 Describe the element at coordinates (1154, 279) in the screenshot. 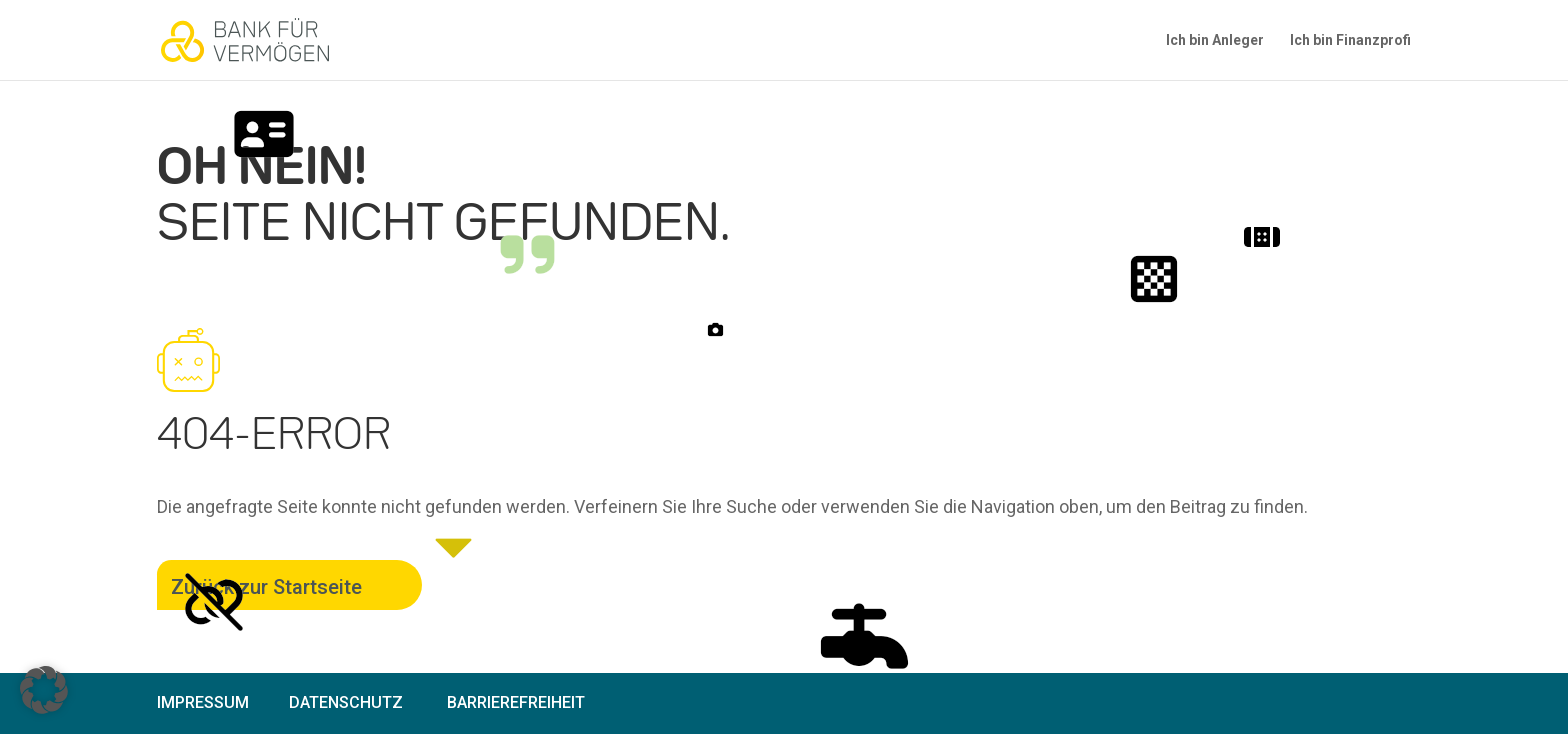

I see `play chess or board games` at that location.